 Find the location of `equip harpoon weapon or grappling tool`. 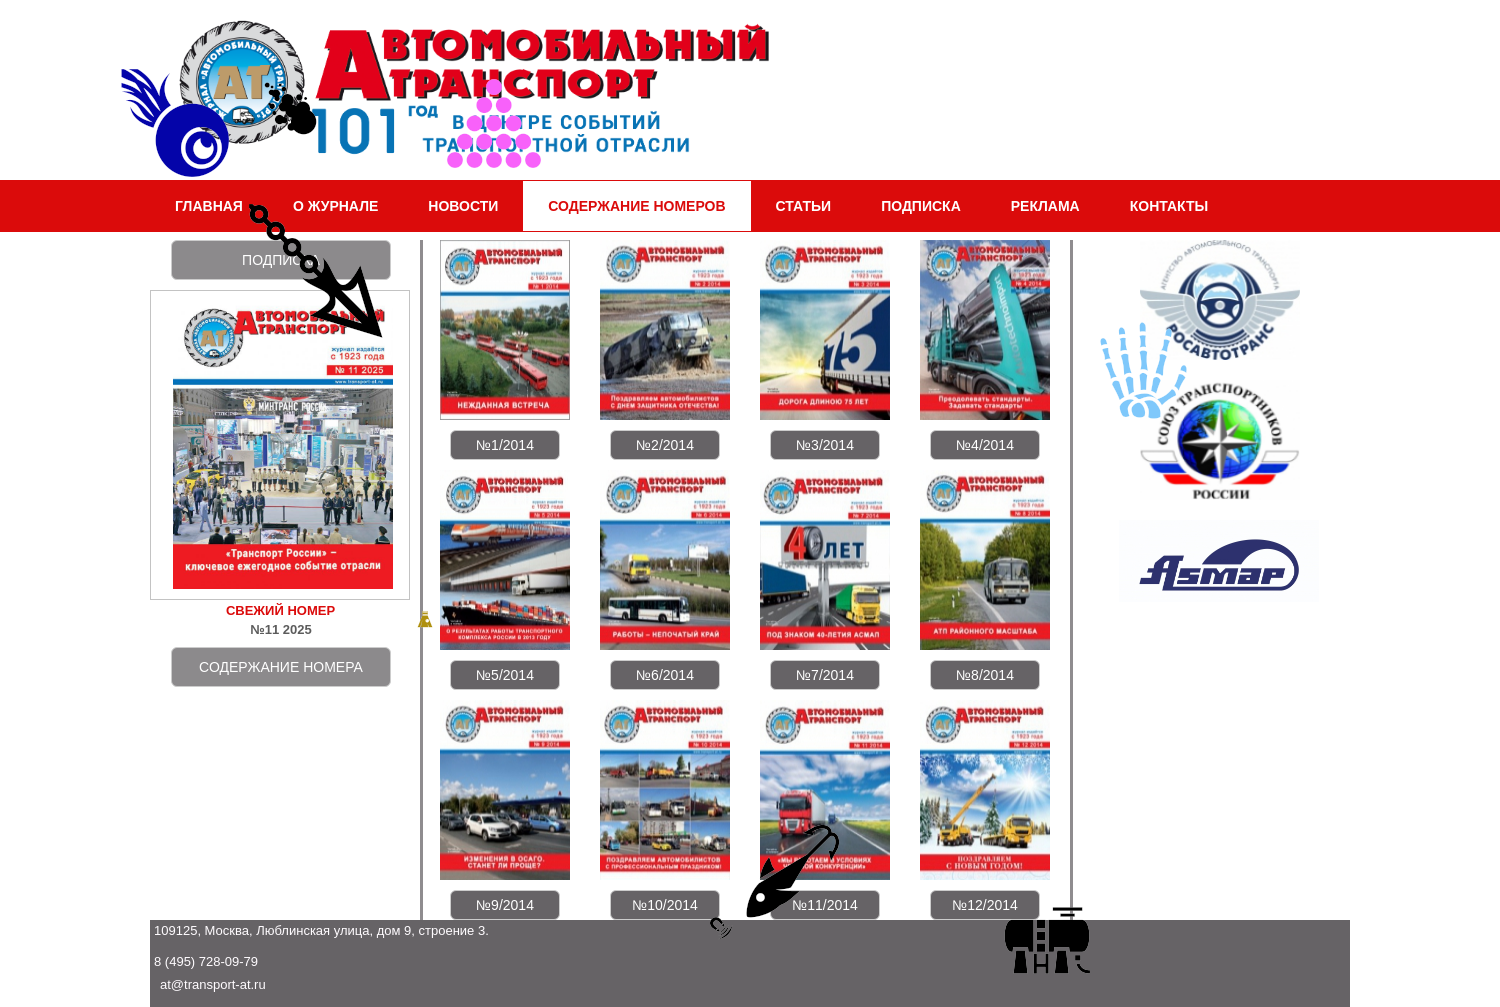

equip harpoon weapon or grappling tool is located at coordinates (315, 270).